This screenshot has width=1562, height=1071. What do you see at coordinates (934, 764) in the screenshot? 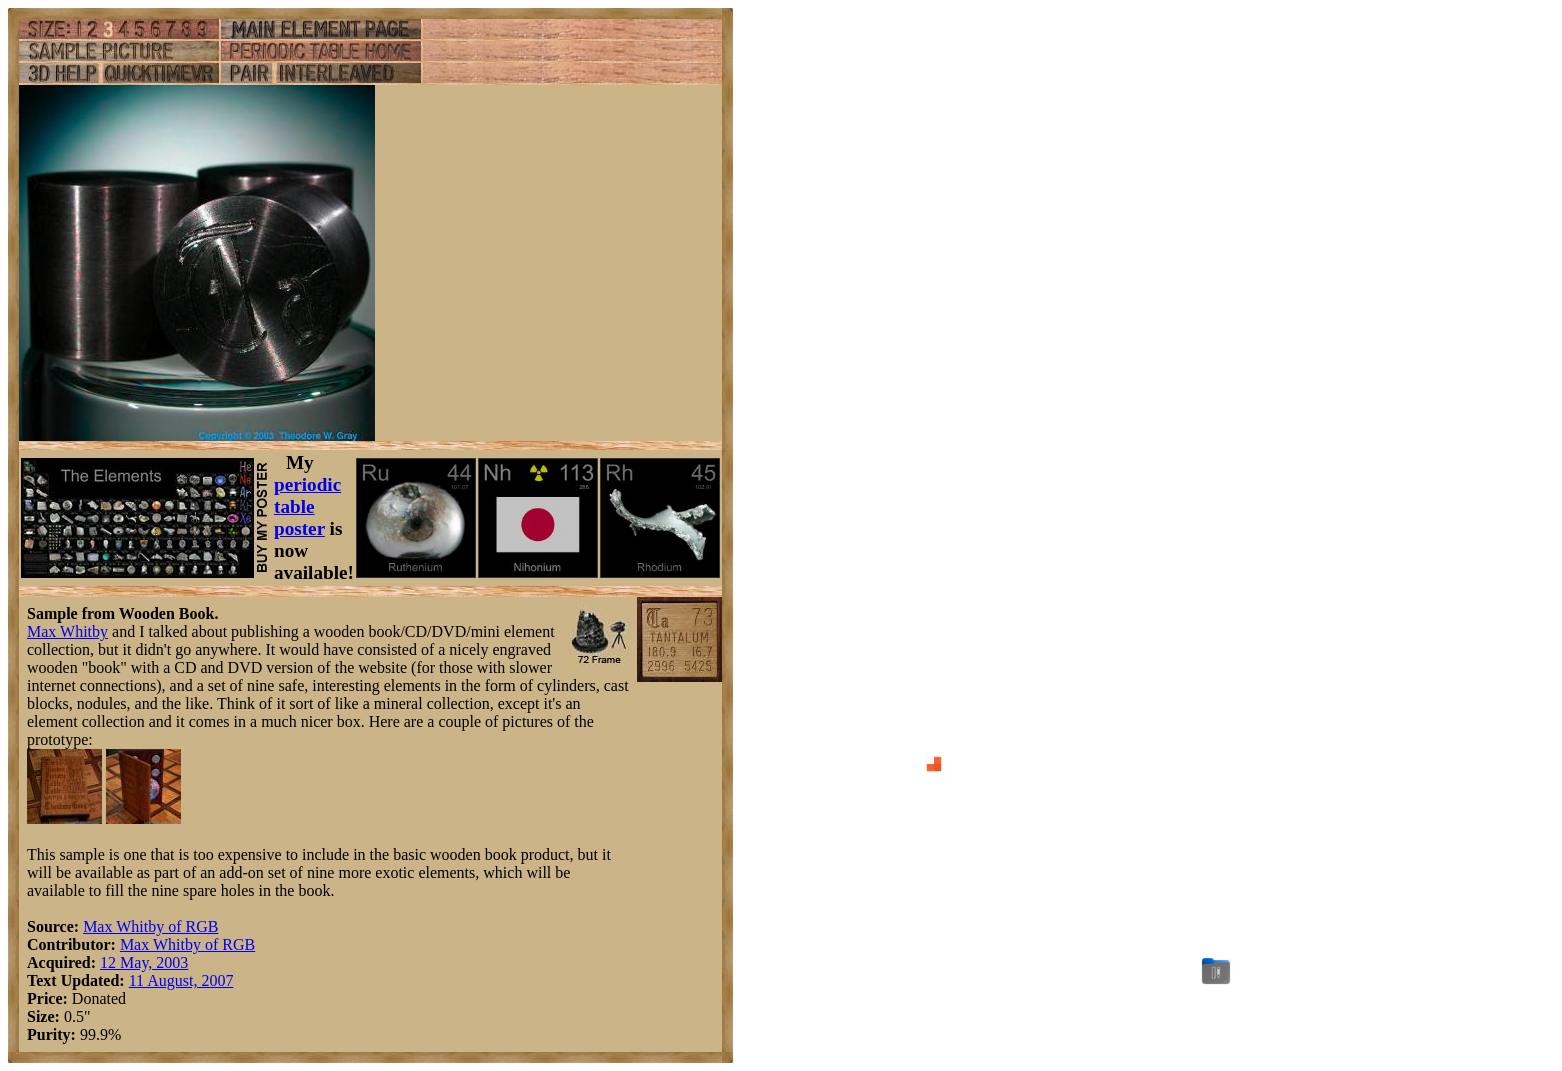
I see `switch to the top-left workspace` at bounding box center [934, 764].